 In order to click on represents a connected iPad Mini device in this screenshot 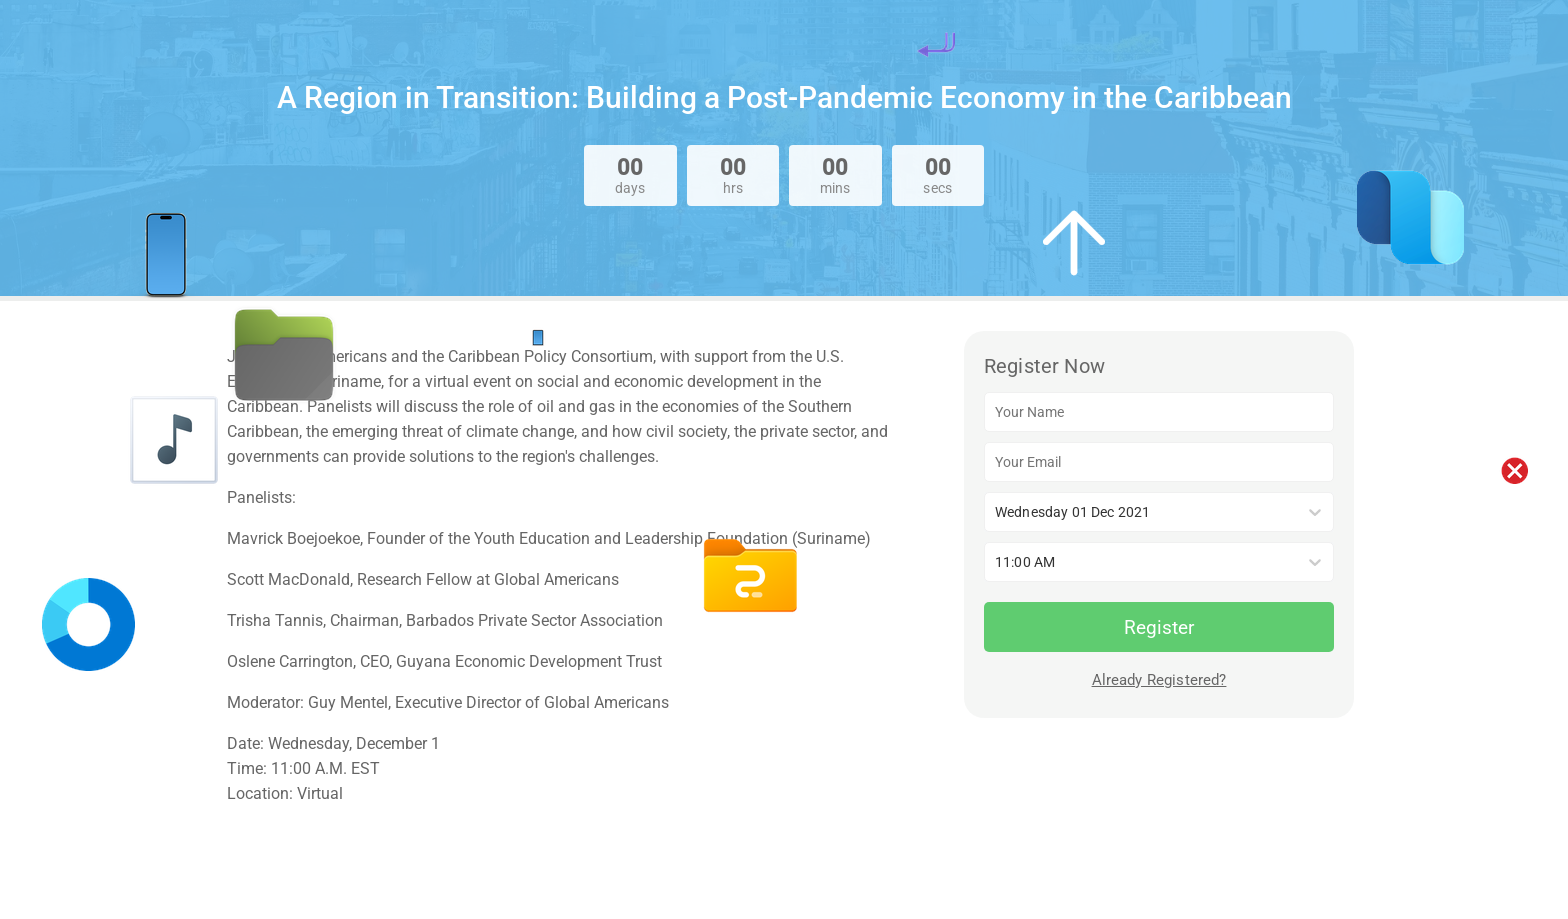, I will do `click(538, 336)`.